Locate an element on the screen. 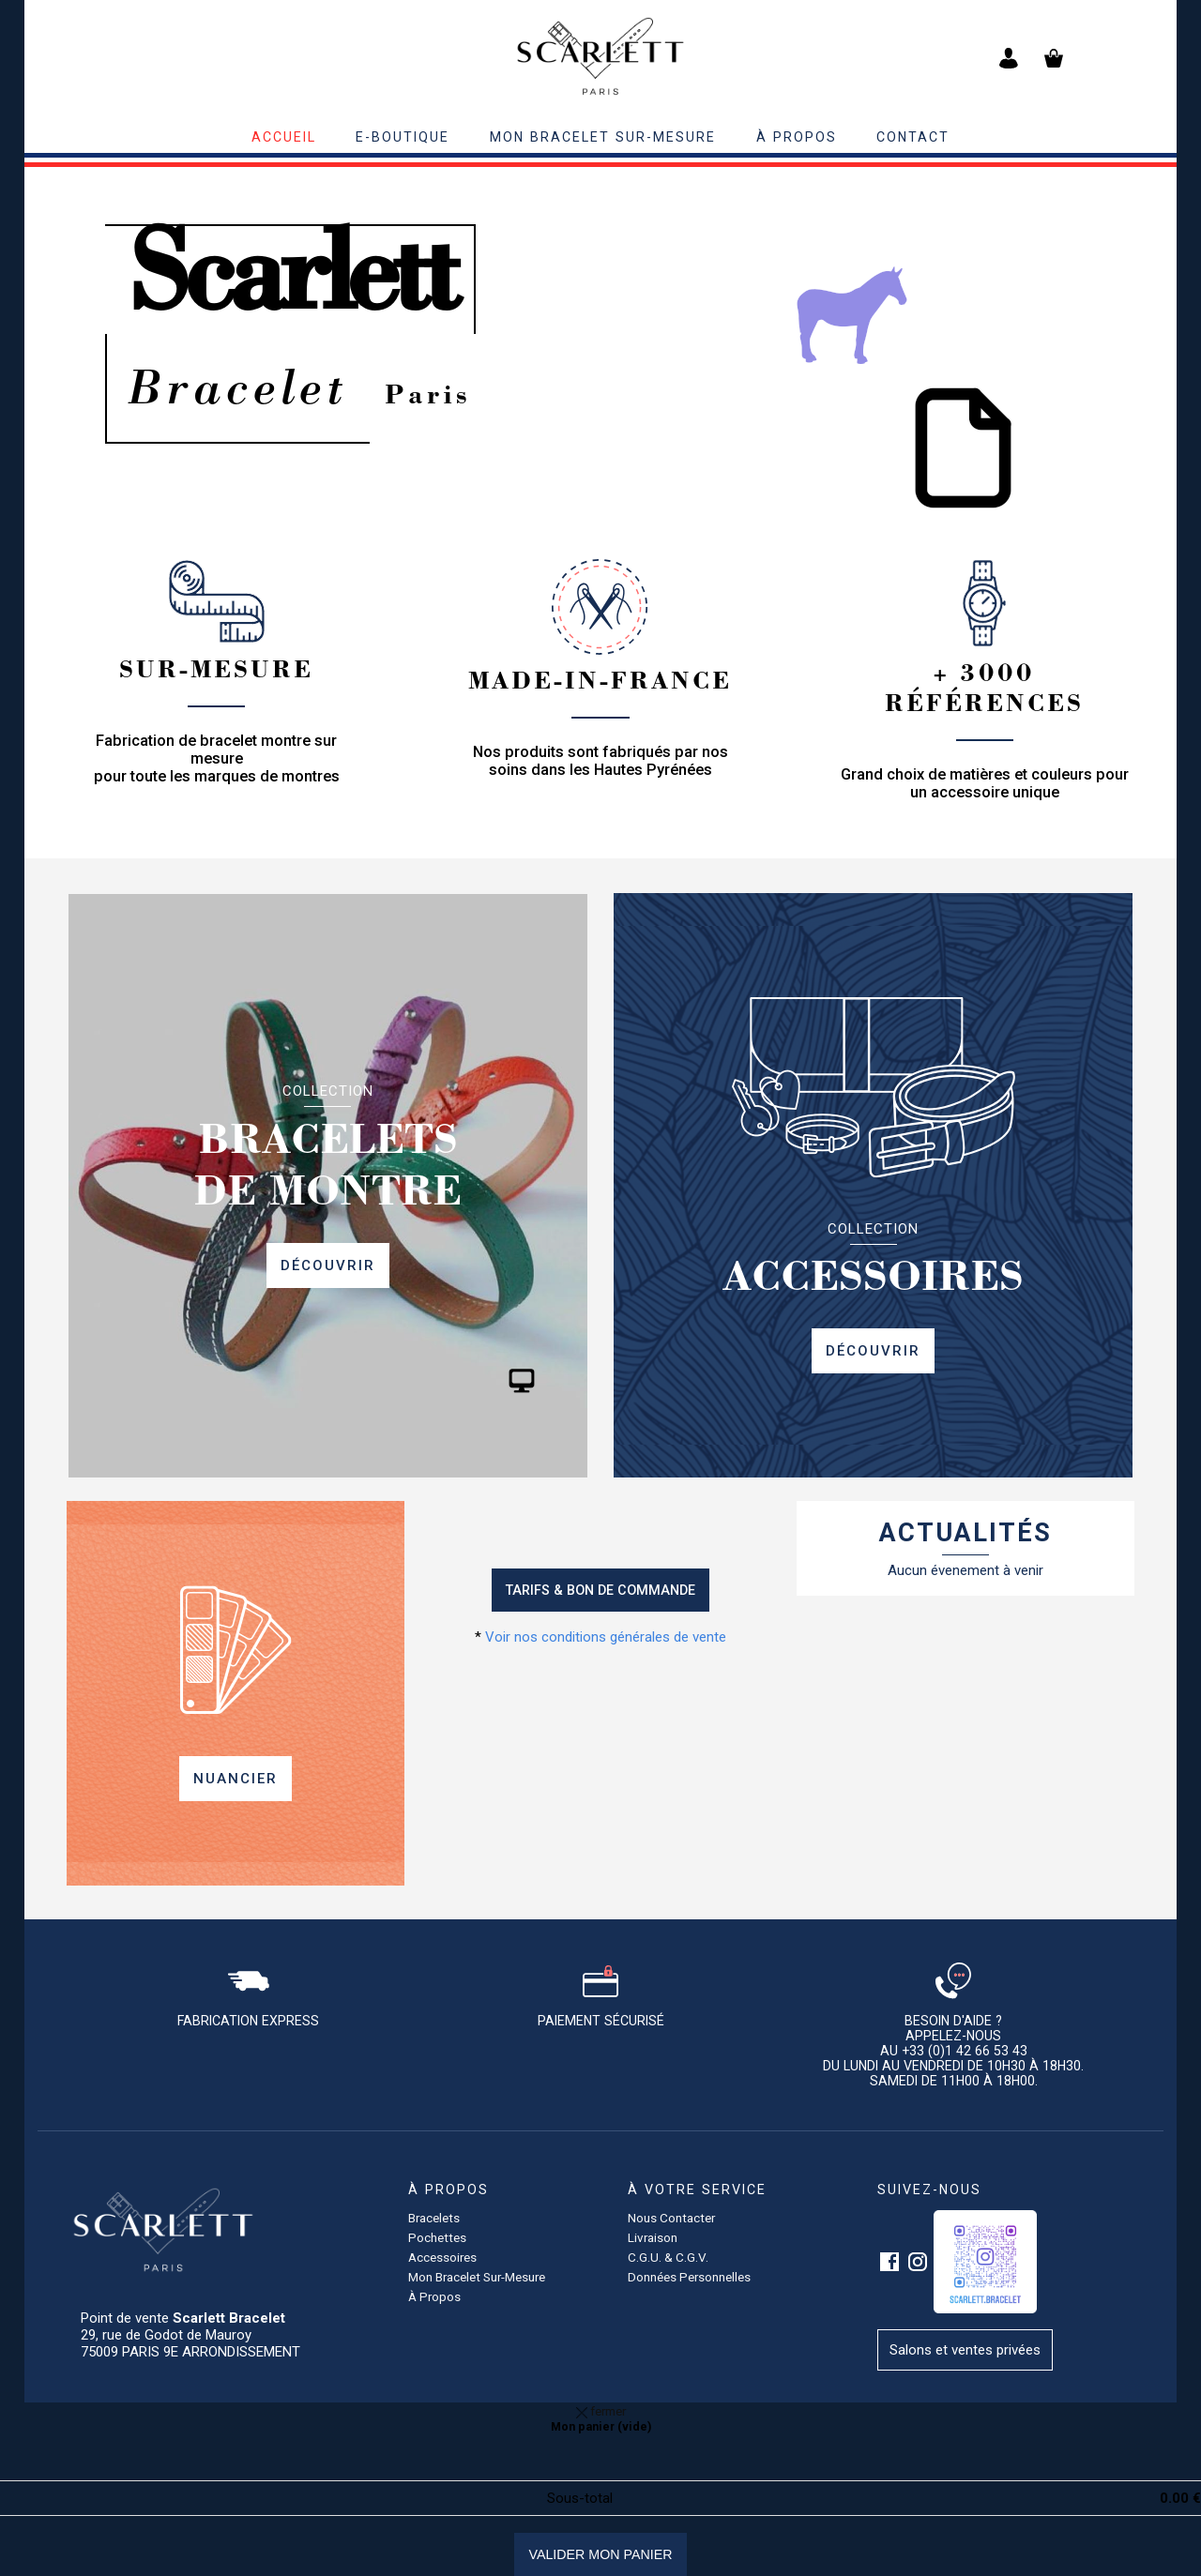  switch to desktop view is located at coordinates (522, 1380).